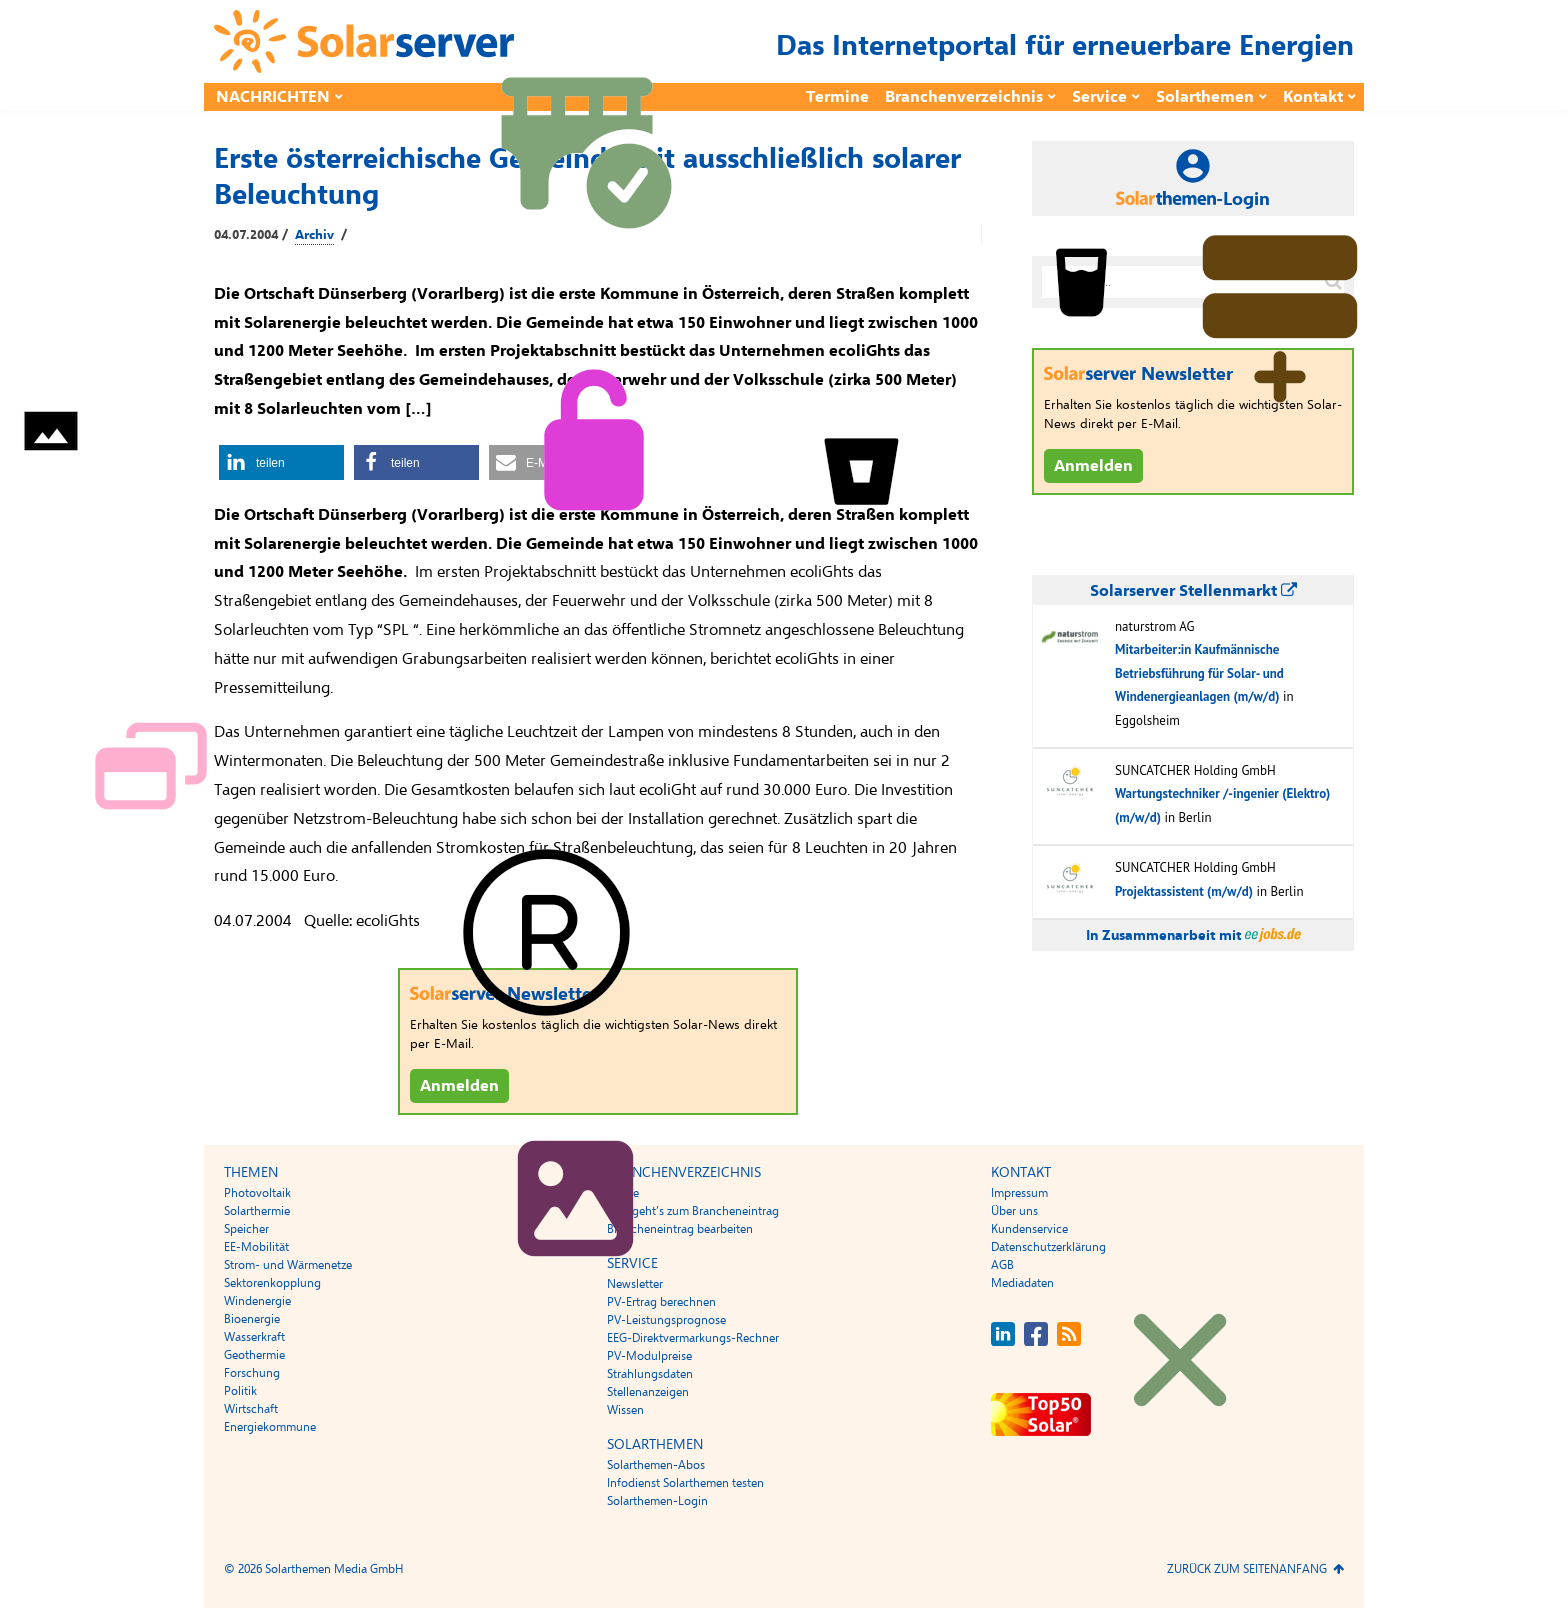  I want to click on unlock this item or feature, so click(594, 444).